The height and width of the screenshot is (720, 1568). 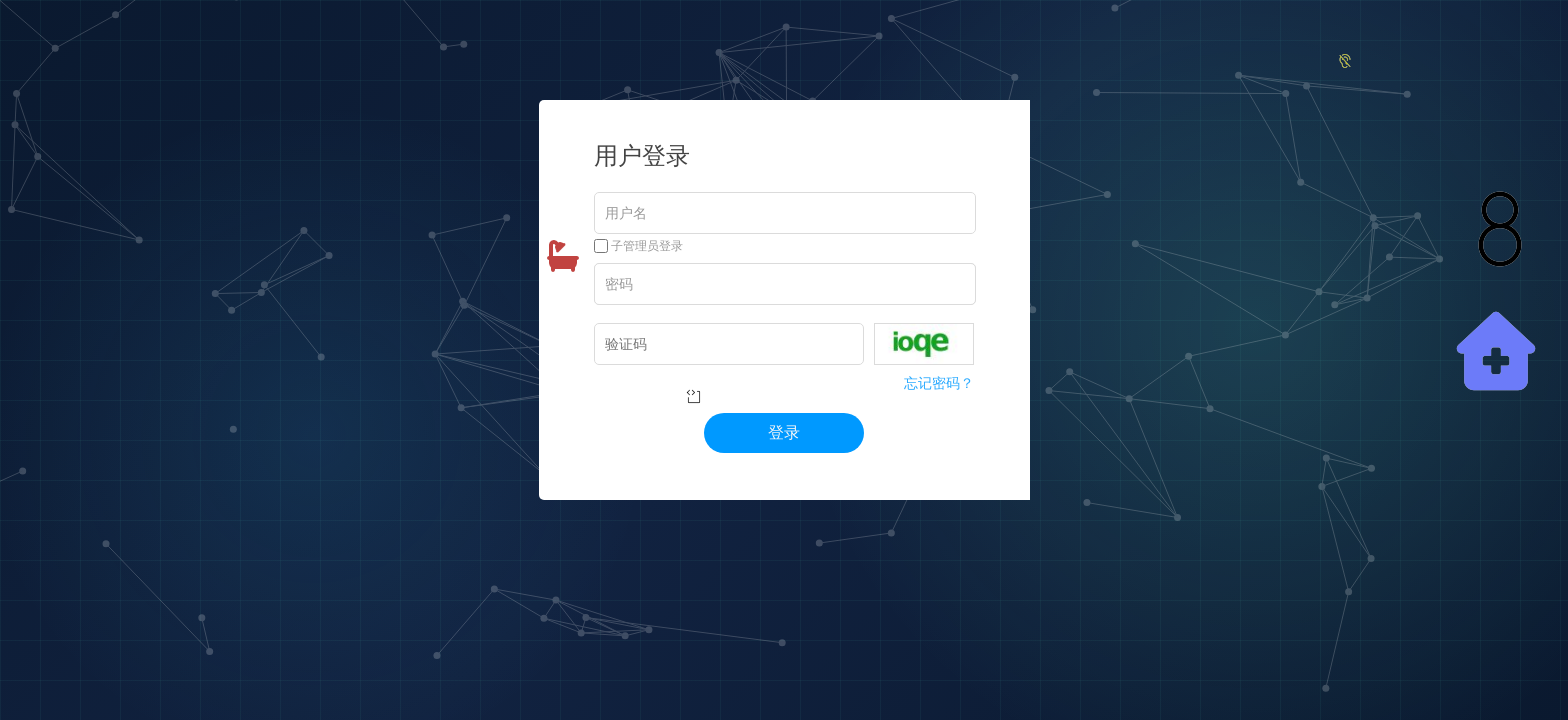 What do you see at coordinates (1500, 229) in the screenshot?
I see `indicates the number eight in a list or sequence` at bounding box center [1500, 229].